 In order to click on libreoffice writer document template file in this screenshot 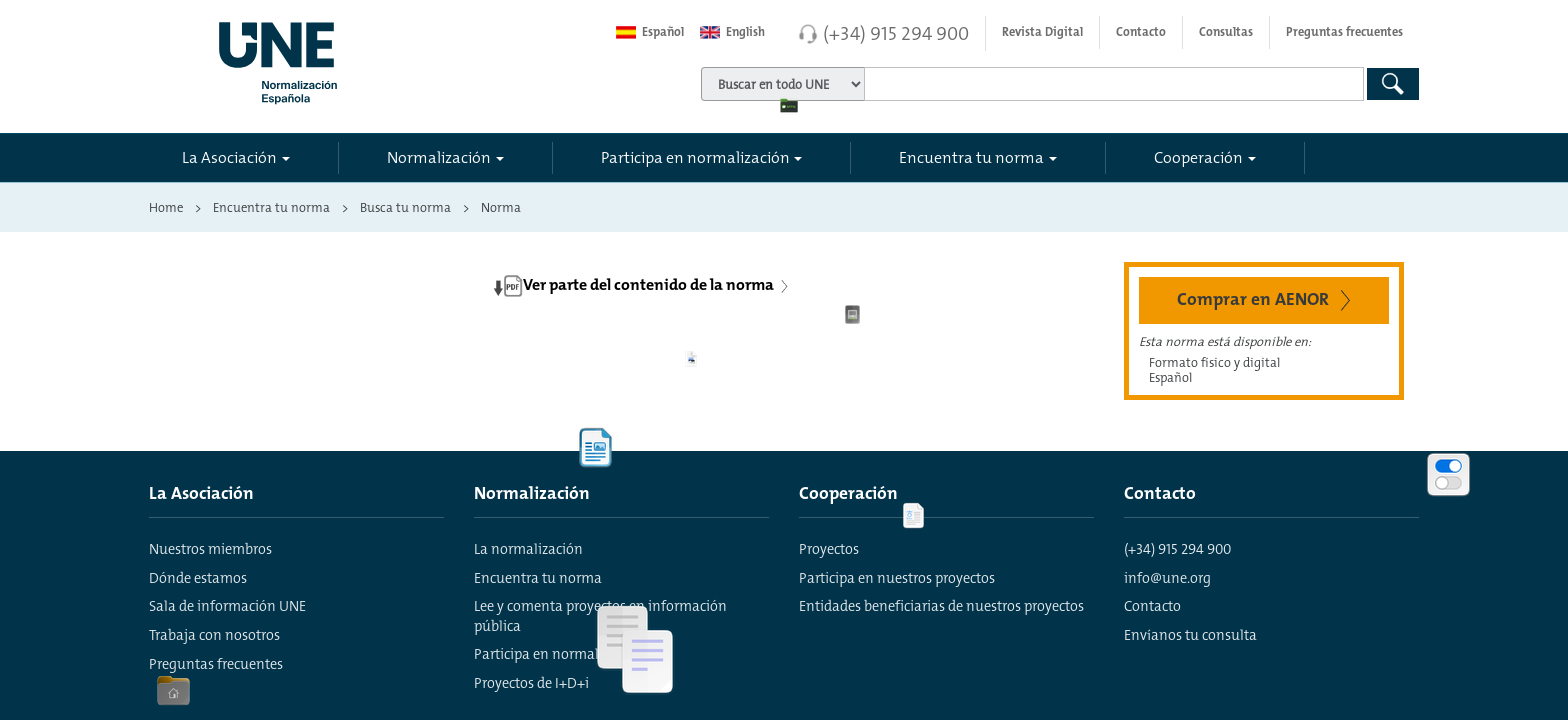, I will do `click(595, 447)`.